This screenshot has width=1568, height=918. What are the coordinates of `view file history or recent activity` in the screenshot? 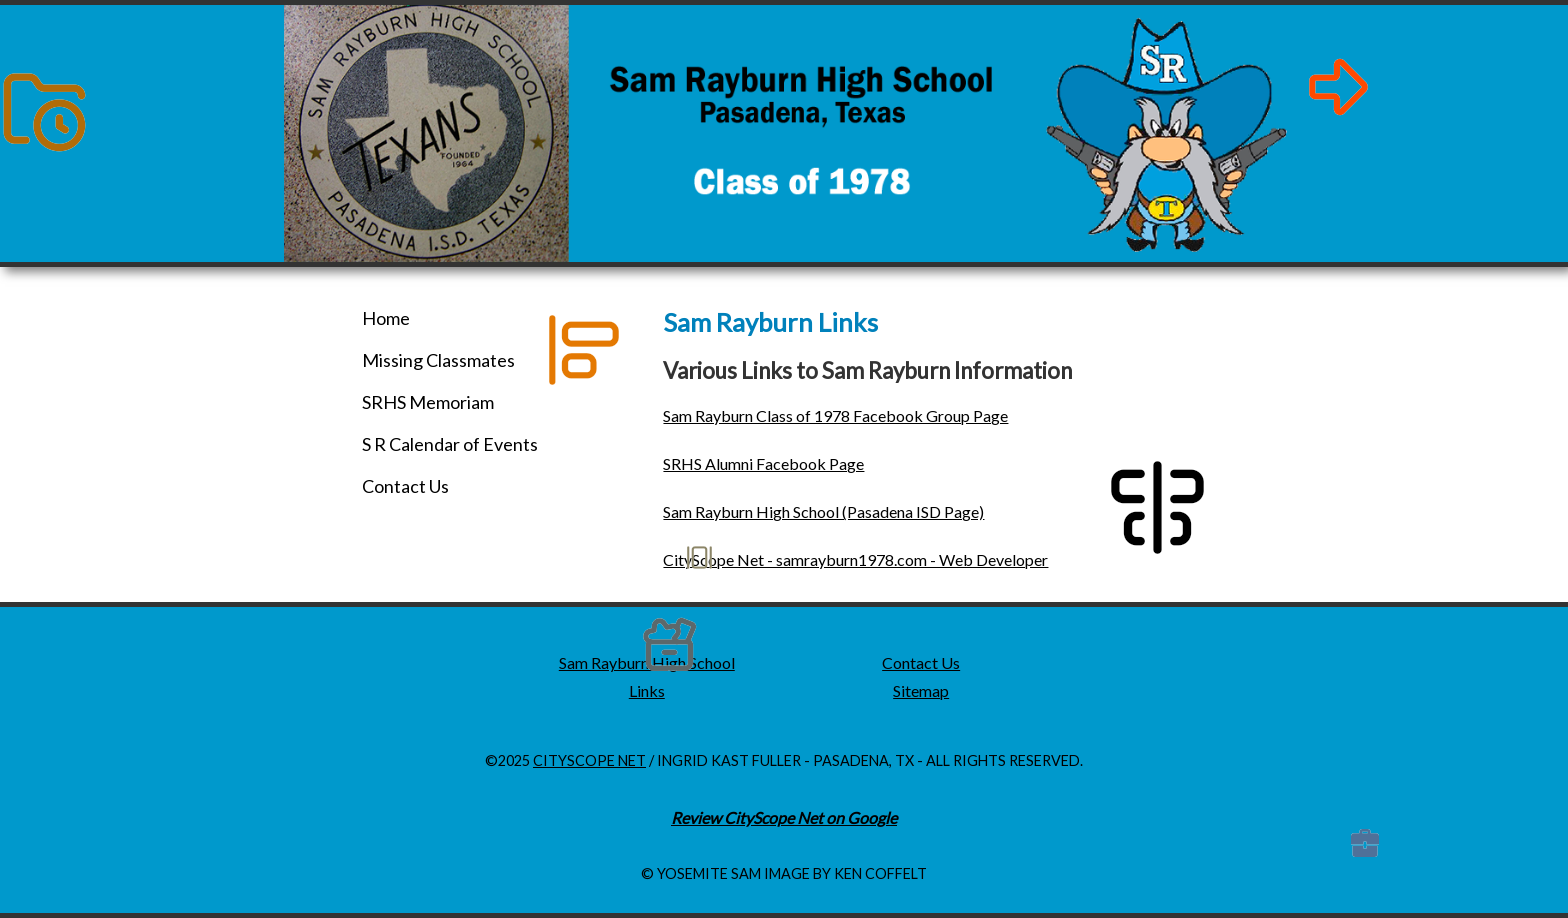 It's located at (44, 110).